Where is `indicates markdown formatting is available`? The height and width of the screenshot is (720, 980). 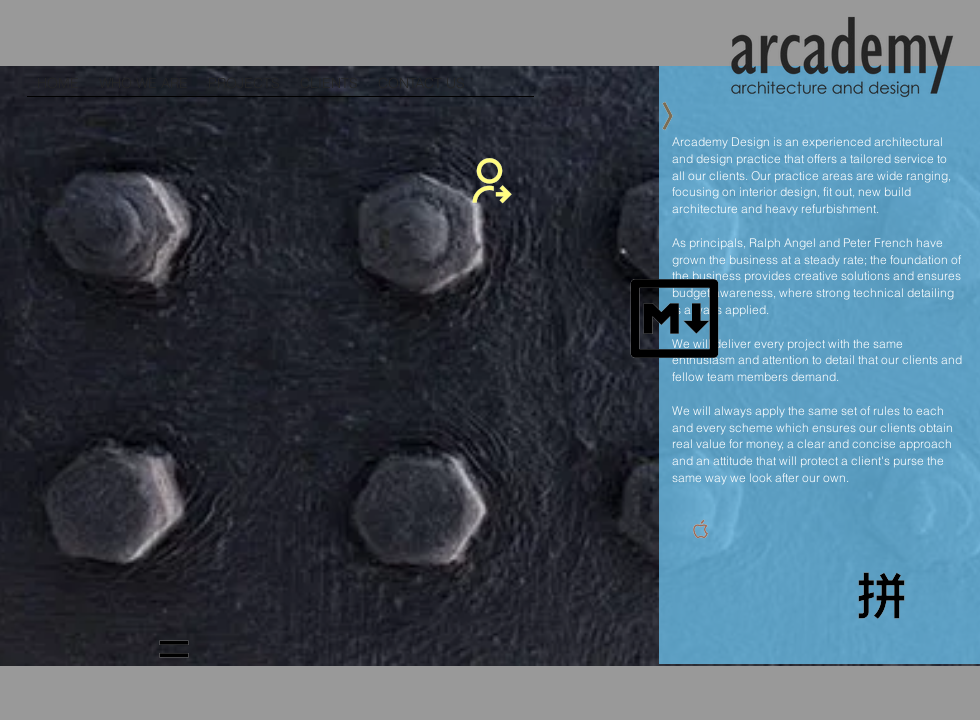
indicates markdown formatting is available is located at coordinates (674, 318).